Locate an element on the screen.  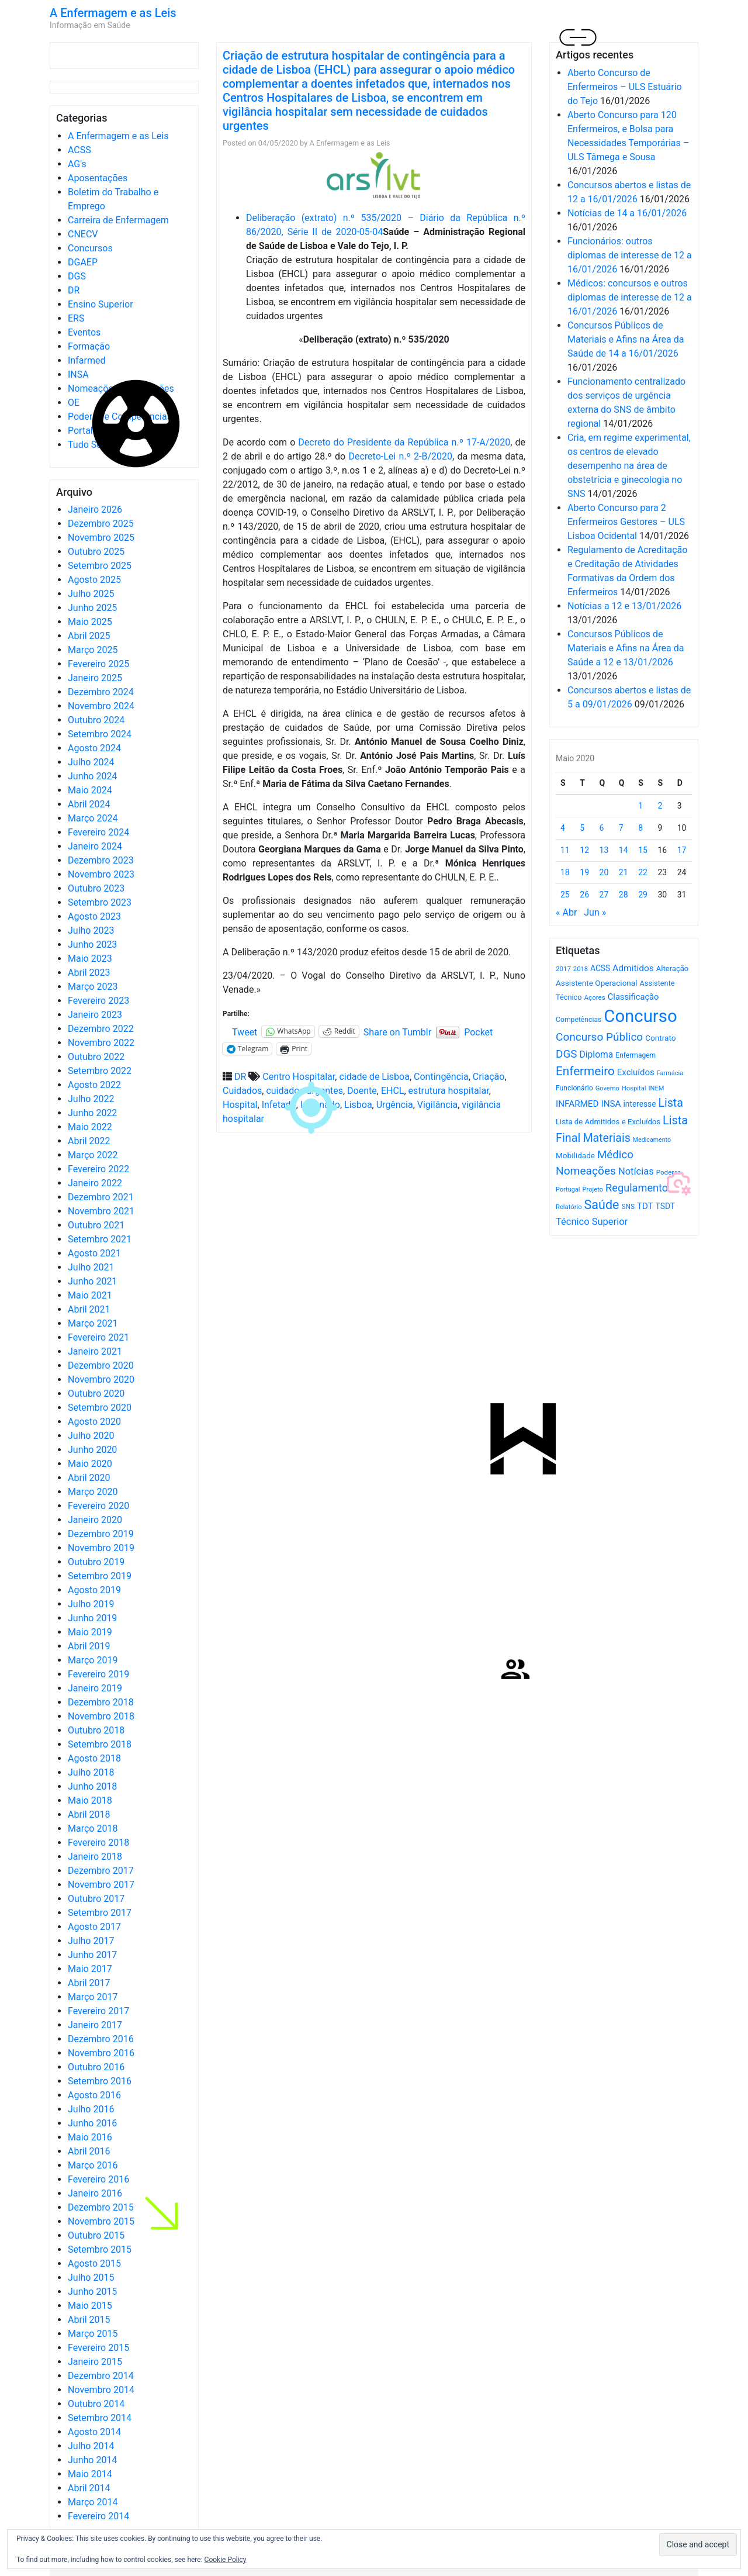
wirsindhandwerk brand logo is located at coordinates (523, 1439).